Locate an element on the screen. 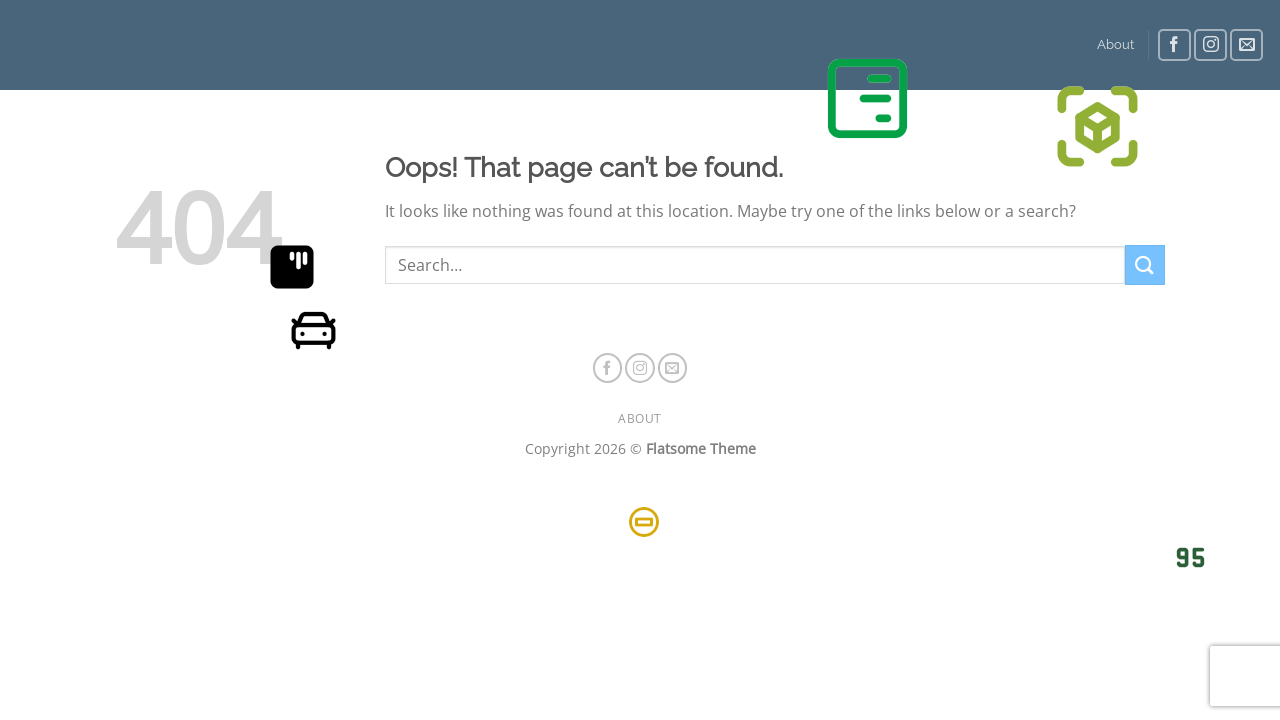 This screenshot has width=1280, height=720. align content to top-right corner is located at coordinates (292, 267).